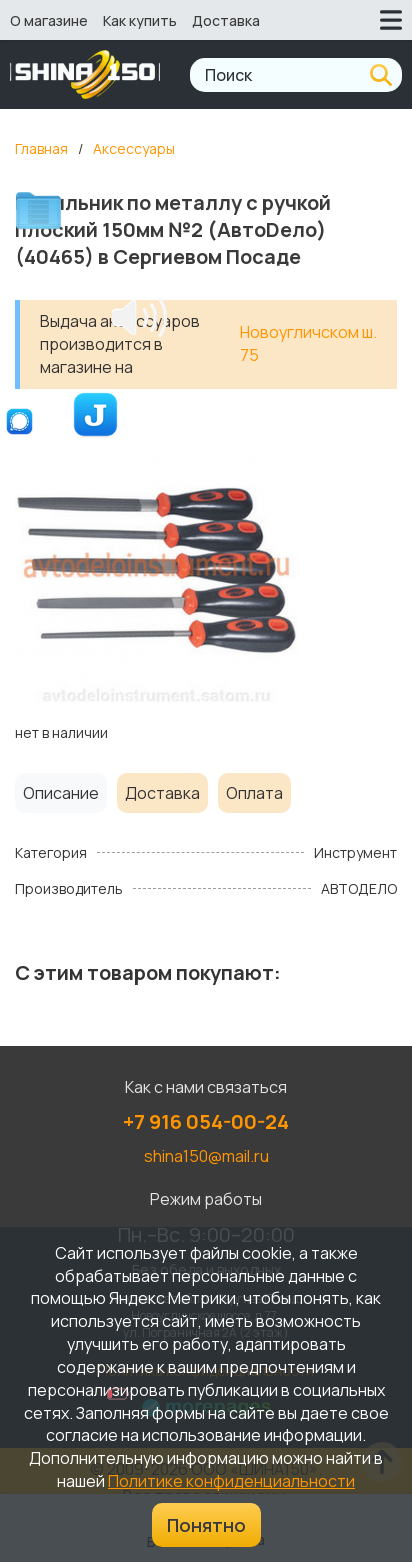 The width and height of the screenshot is (412, 1562). I want to click on open directory menu panel applet, so click(38, 210).